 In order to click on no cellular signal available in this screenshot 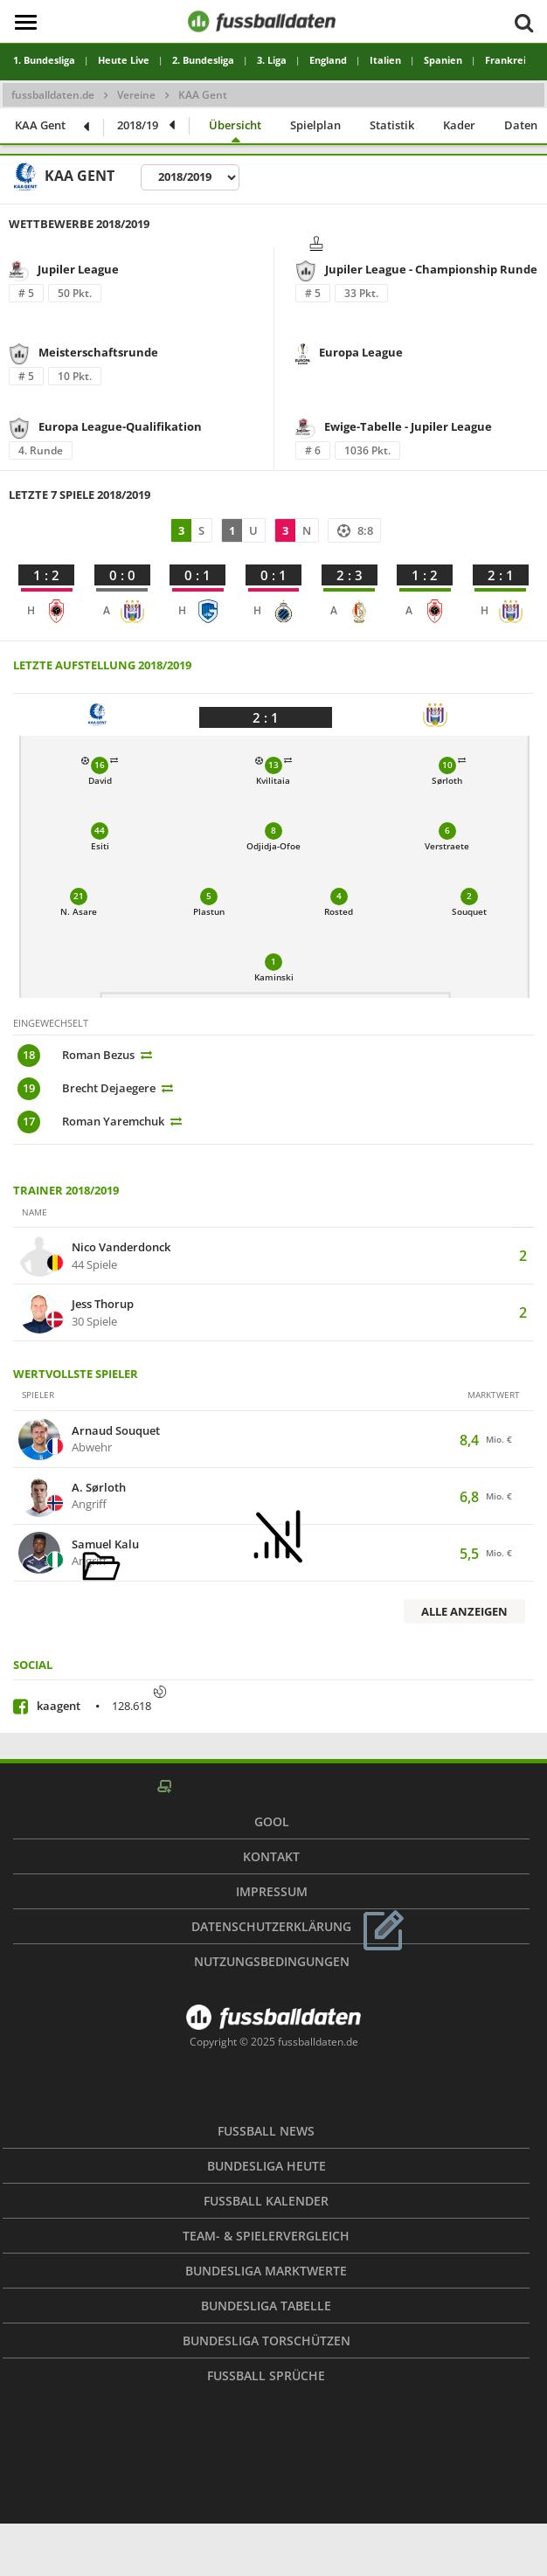, I will do `click(279, 1537)`.